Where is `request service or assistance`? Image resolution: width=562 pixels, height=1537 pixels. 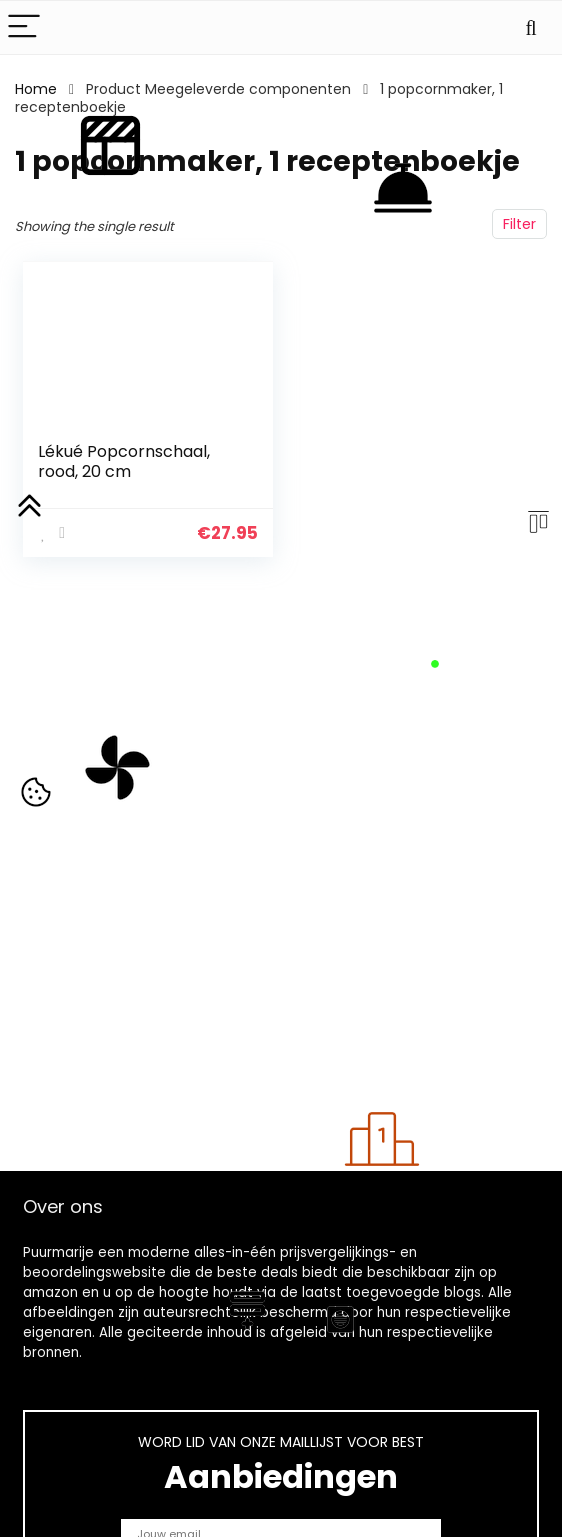
request service or assistance is located at coordinates (403, 190).